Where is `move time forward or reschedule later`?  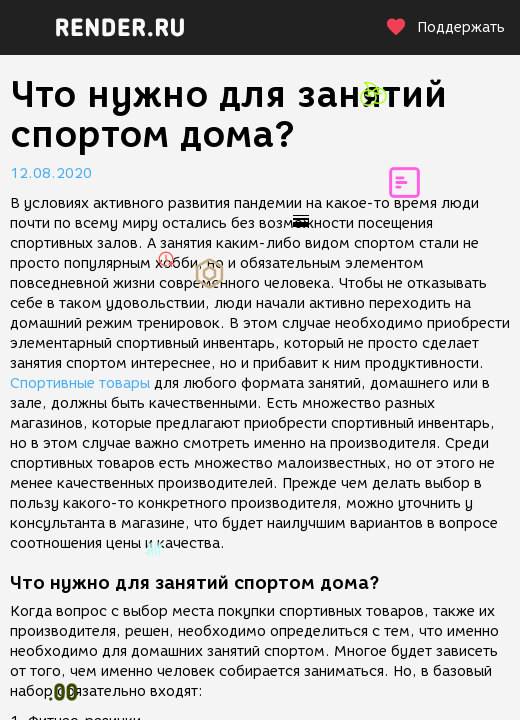
move time forward or reschedule later is located at coordinates (166, 259).